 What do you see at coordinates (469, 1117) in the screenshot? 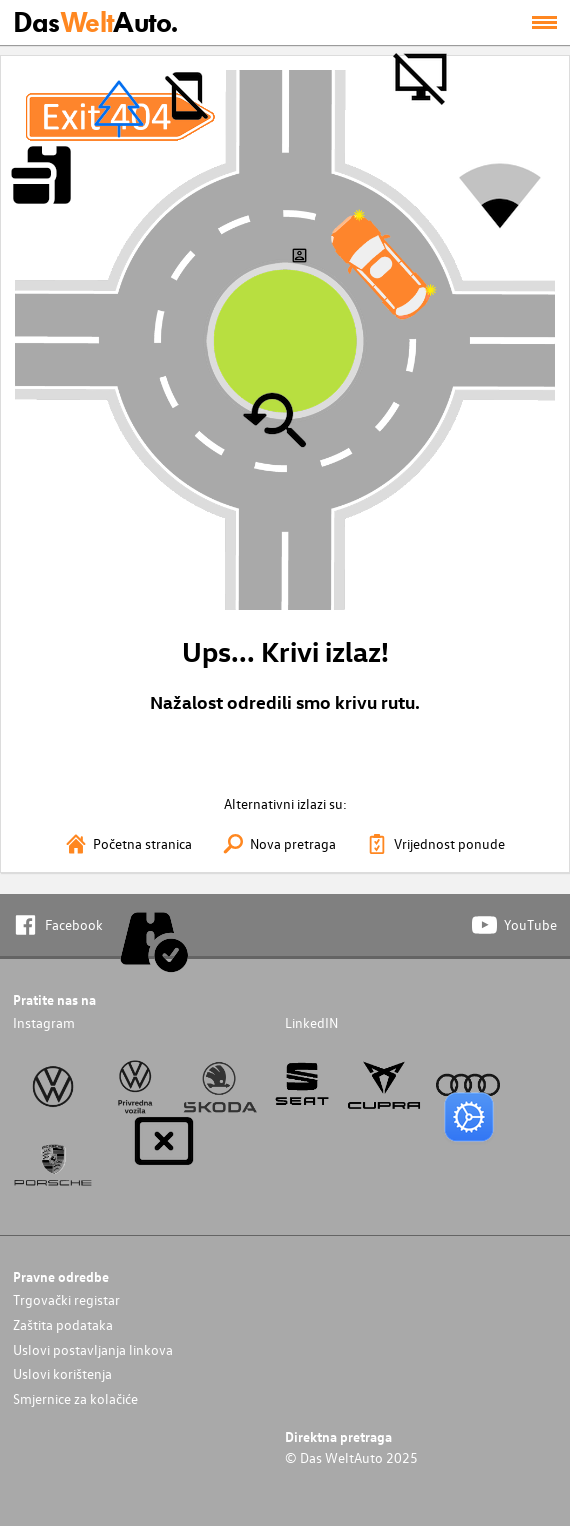
I see `access system settings and preferences` at bounding box center [469, 1117].